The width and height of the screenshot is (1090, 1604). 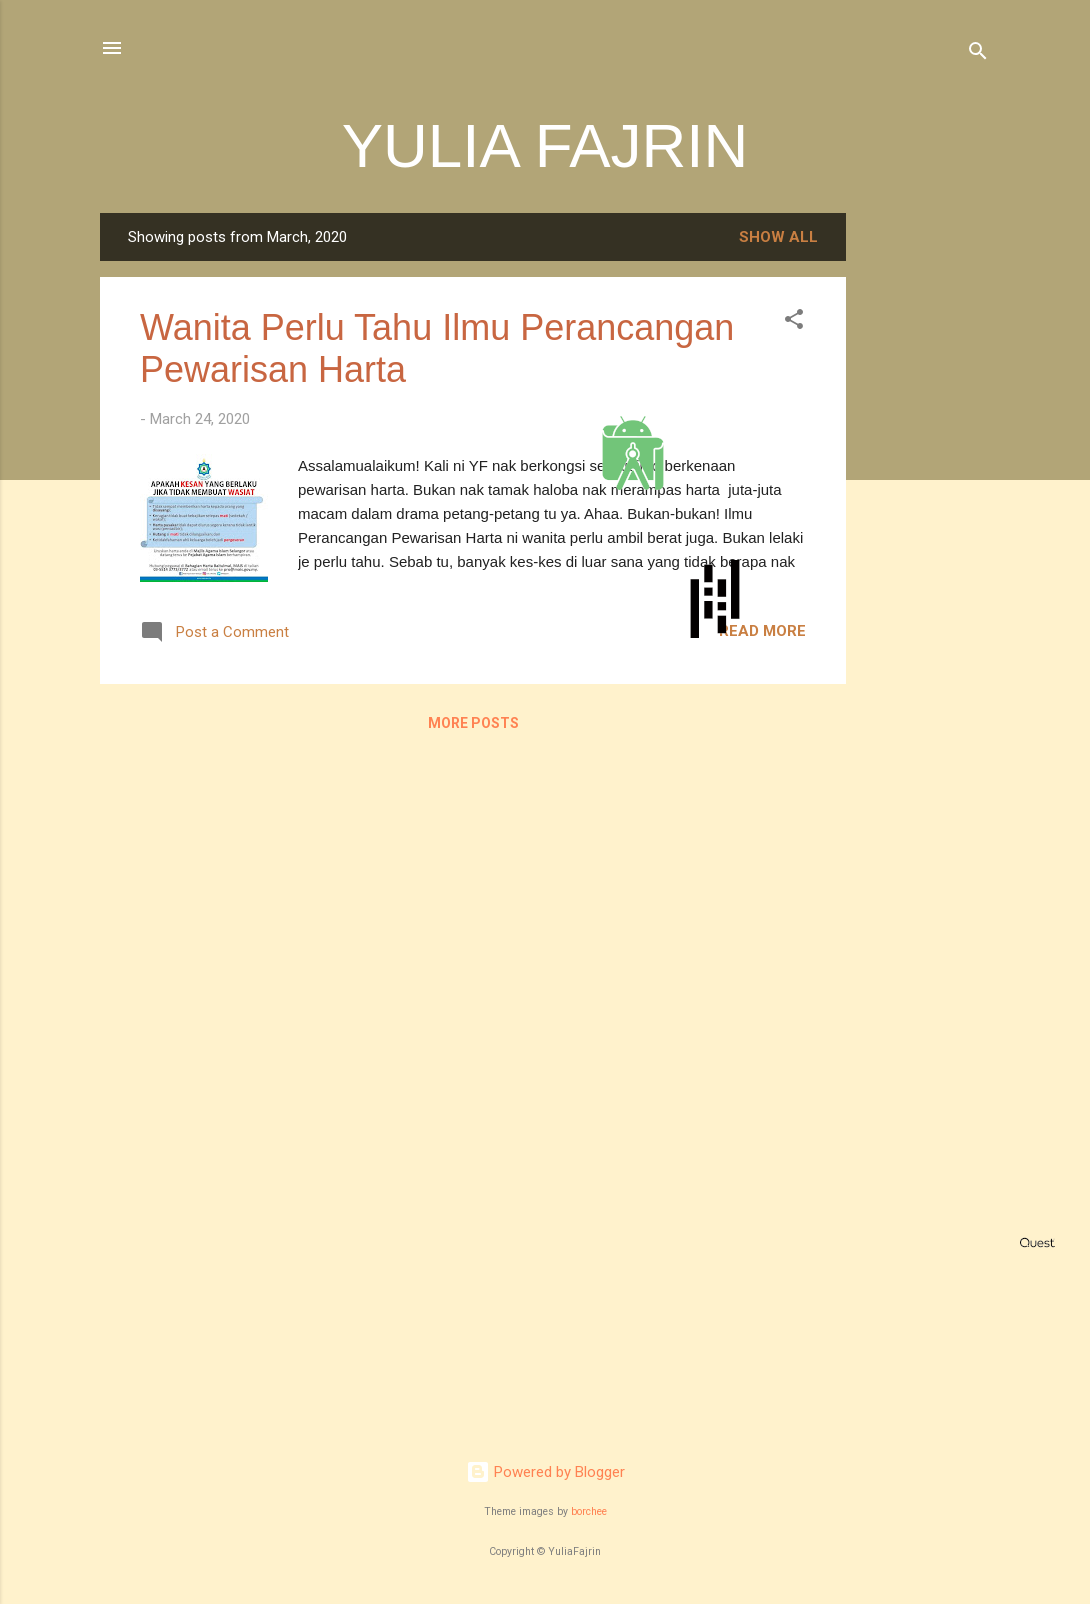 I want to click on Quest software or services branding, so click(x=1037, y=1242).